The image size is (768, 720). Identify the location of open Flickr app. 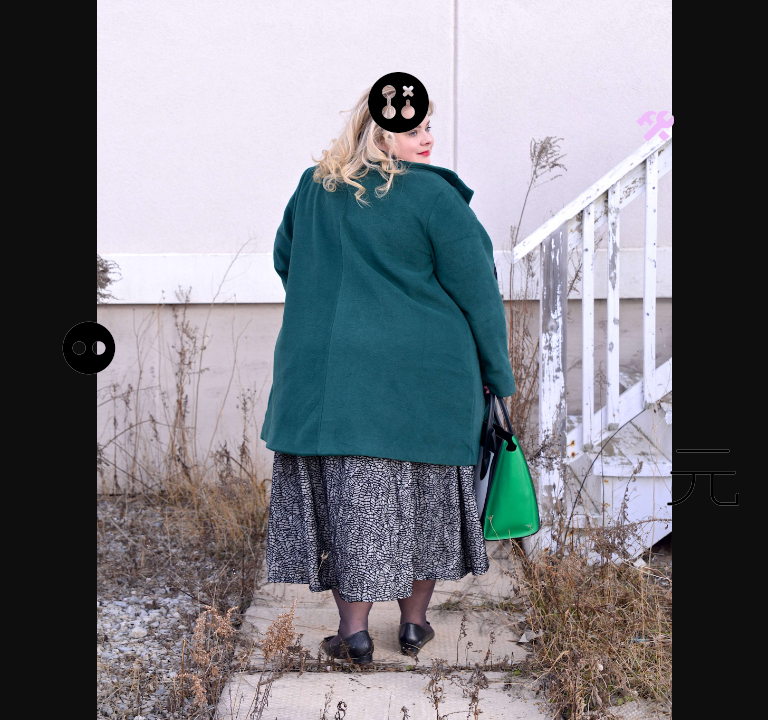
(89, 348).